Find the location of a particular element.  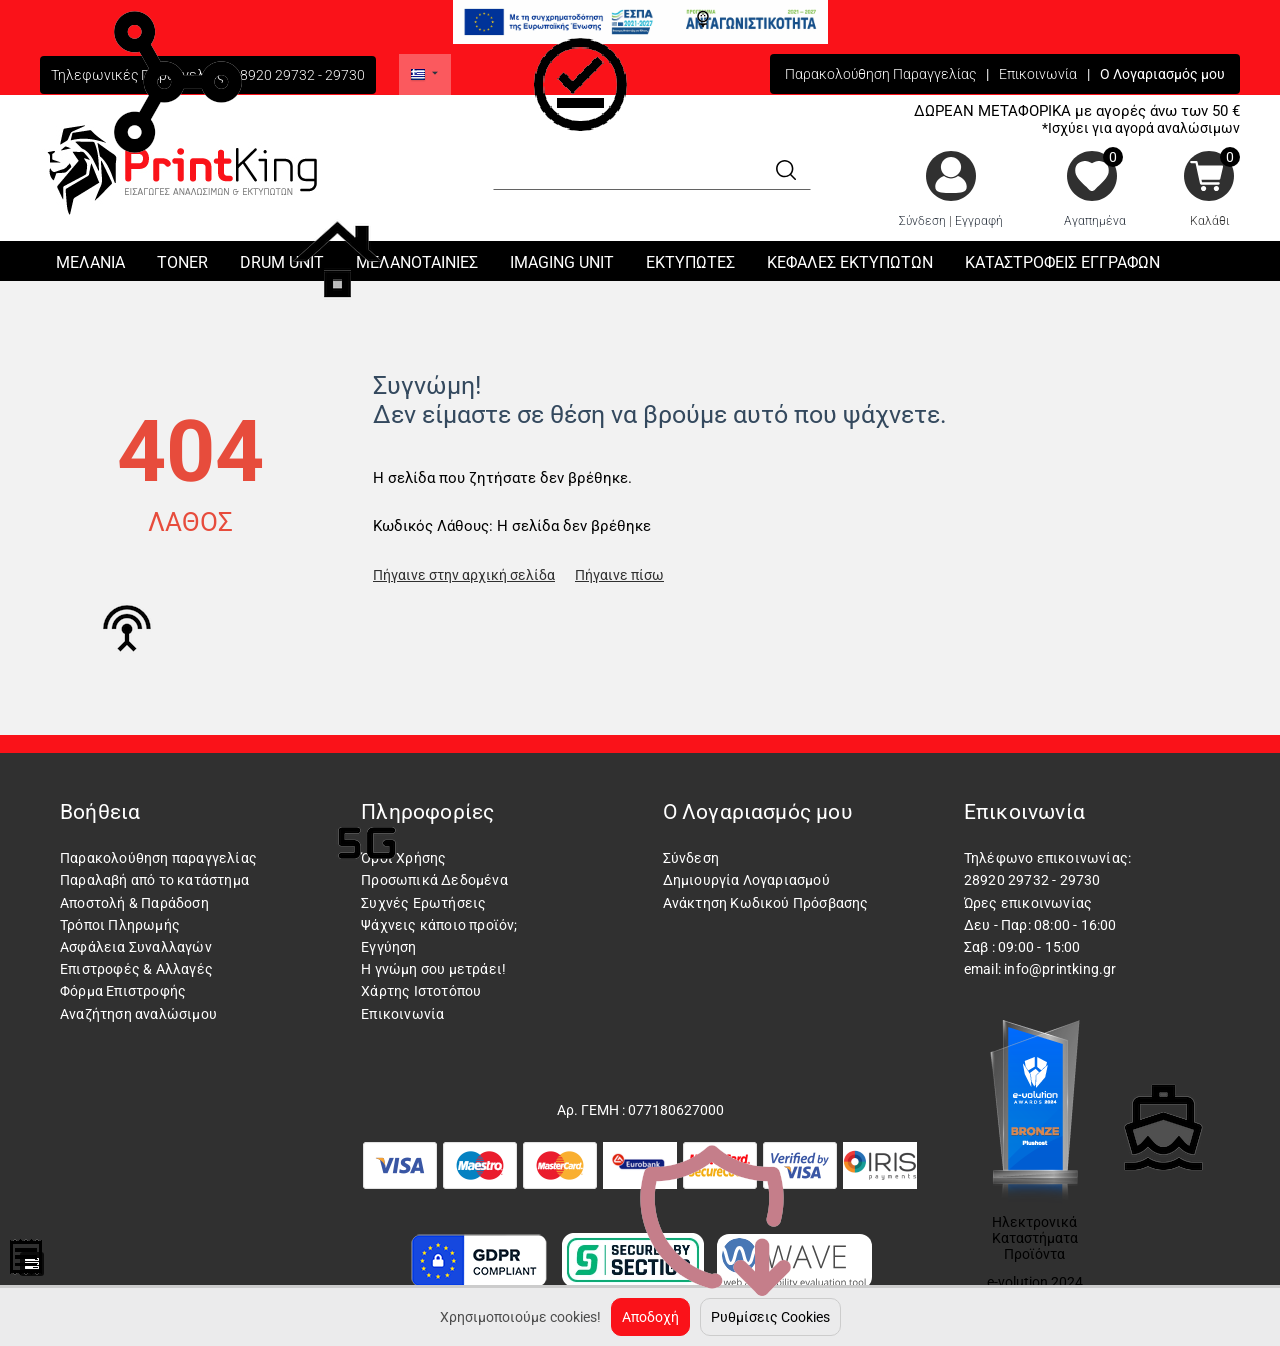

indicates content is available offline is located at coordinates (580, 84).